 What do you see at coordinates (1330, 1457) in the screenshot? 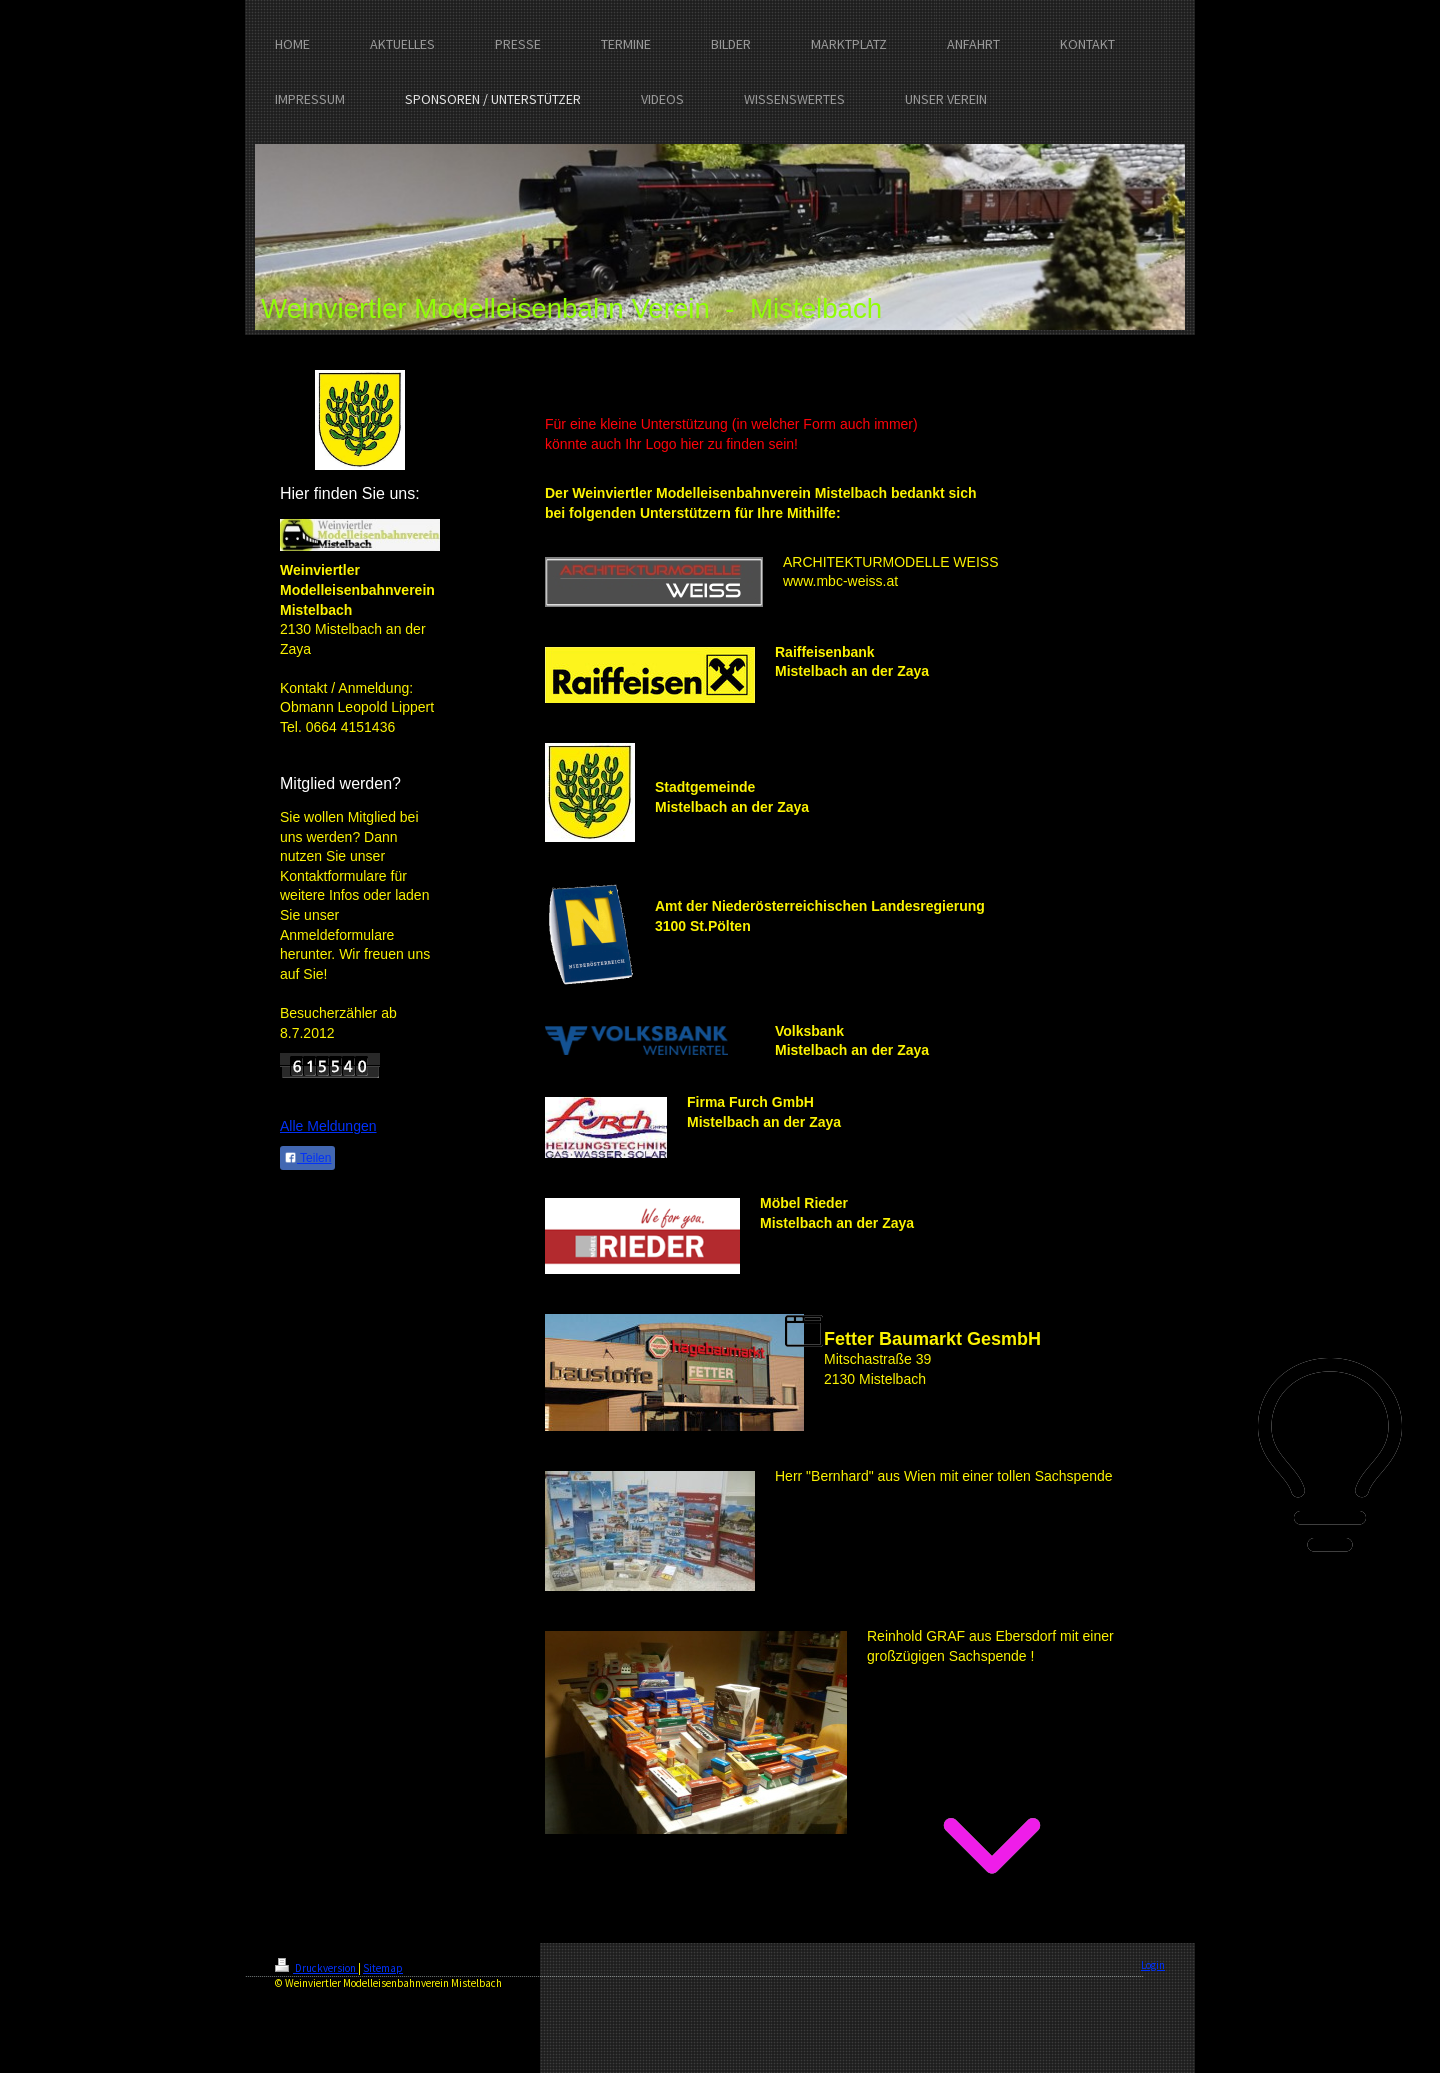
I see `view tips or suggestions` at bounding box center [1330, 1457].